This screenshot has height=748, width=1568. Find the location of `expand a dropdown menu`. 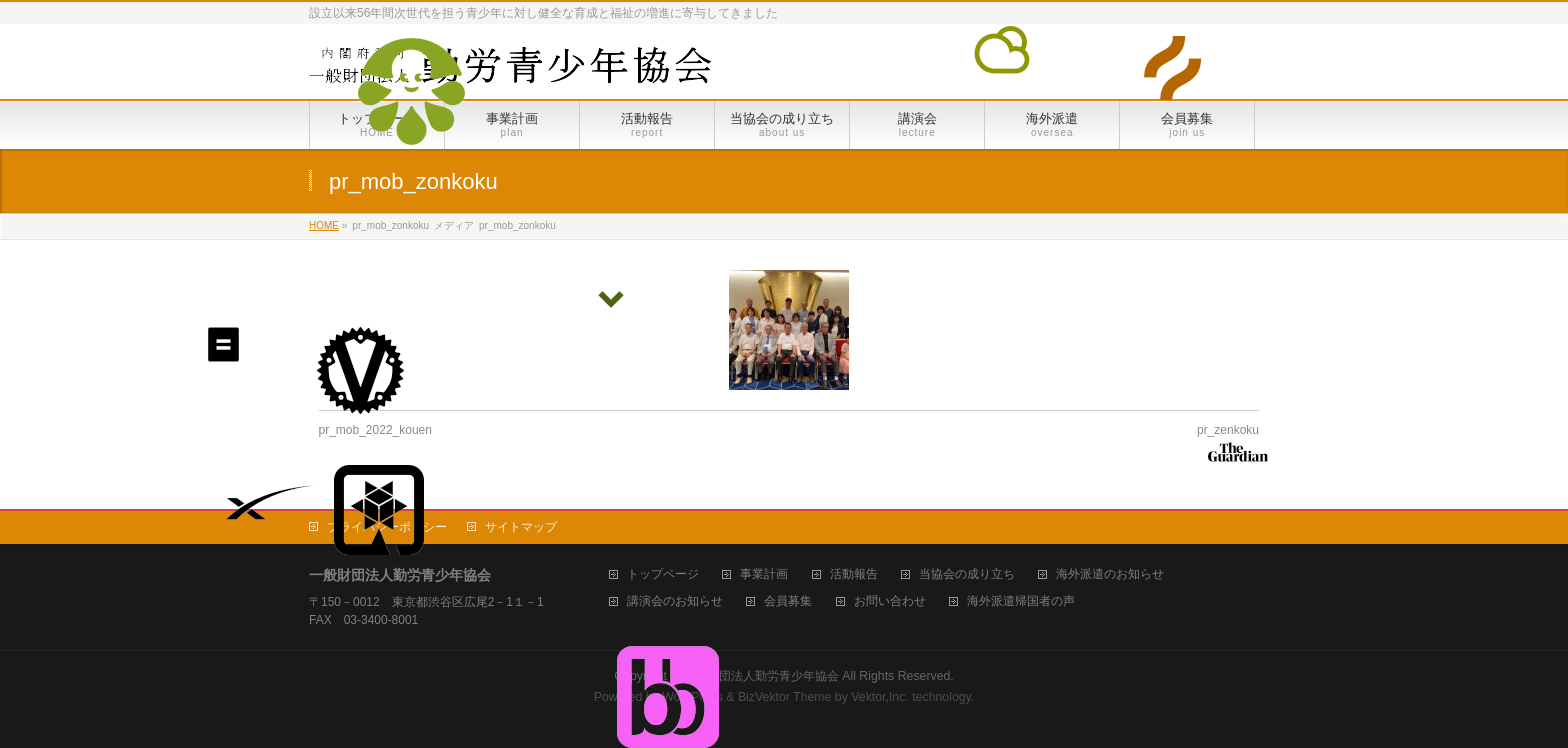

expand a dropdown menu is located at coordinates (611, 299).